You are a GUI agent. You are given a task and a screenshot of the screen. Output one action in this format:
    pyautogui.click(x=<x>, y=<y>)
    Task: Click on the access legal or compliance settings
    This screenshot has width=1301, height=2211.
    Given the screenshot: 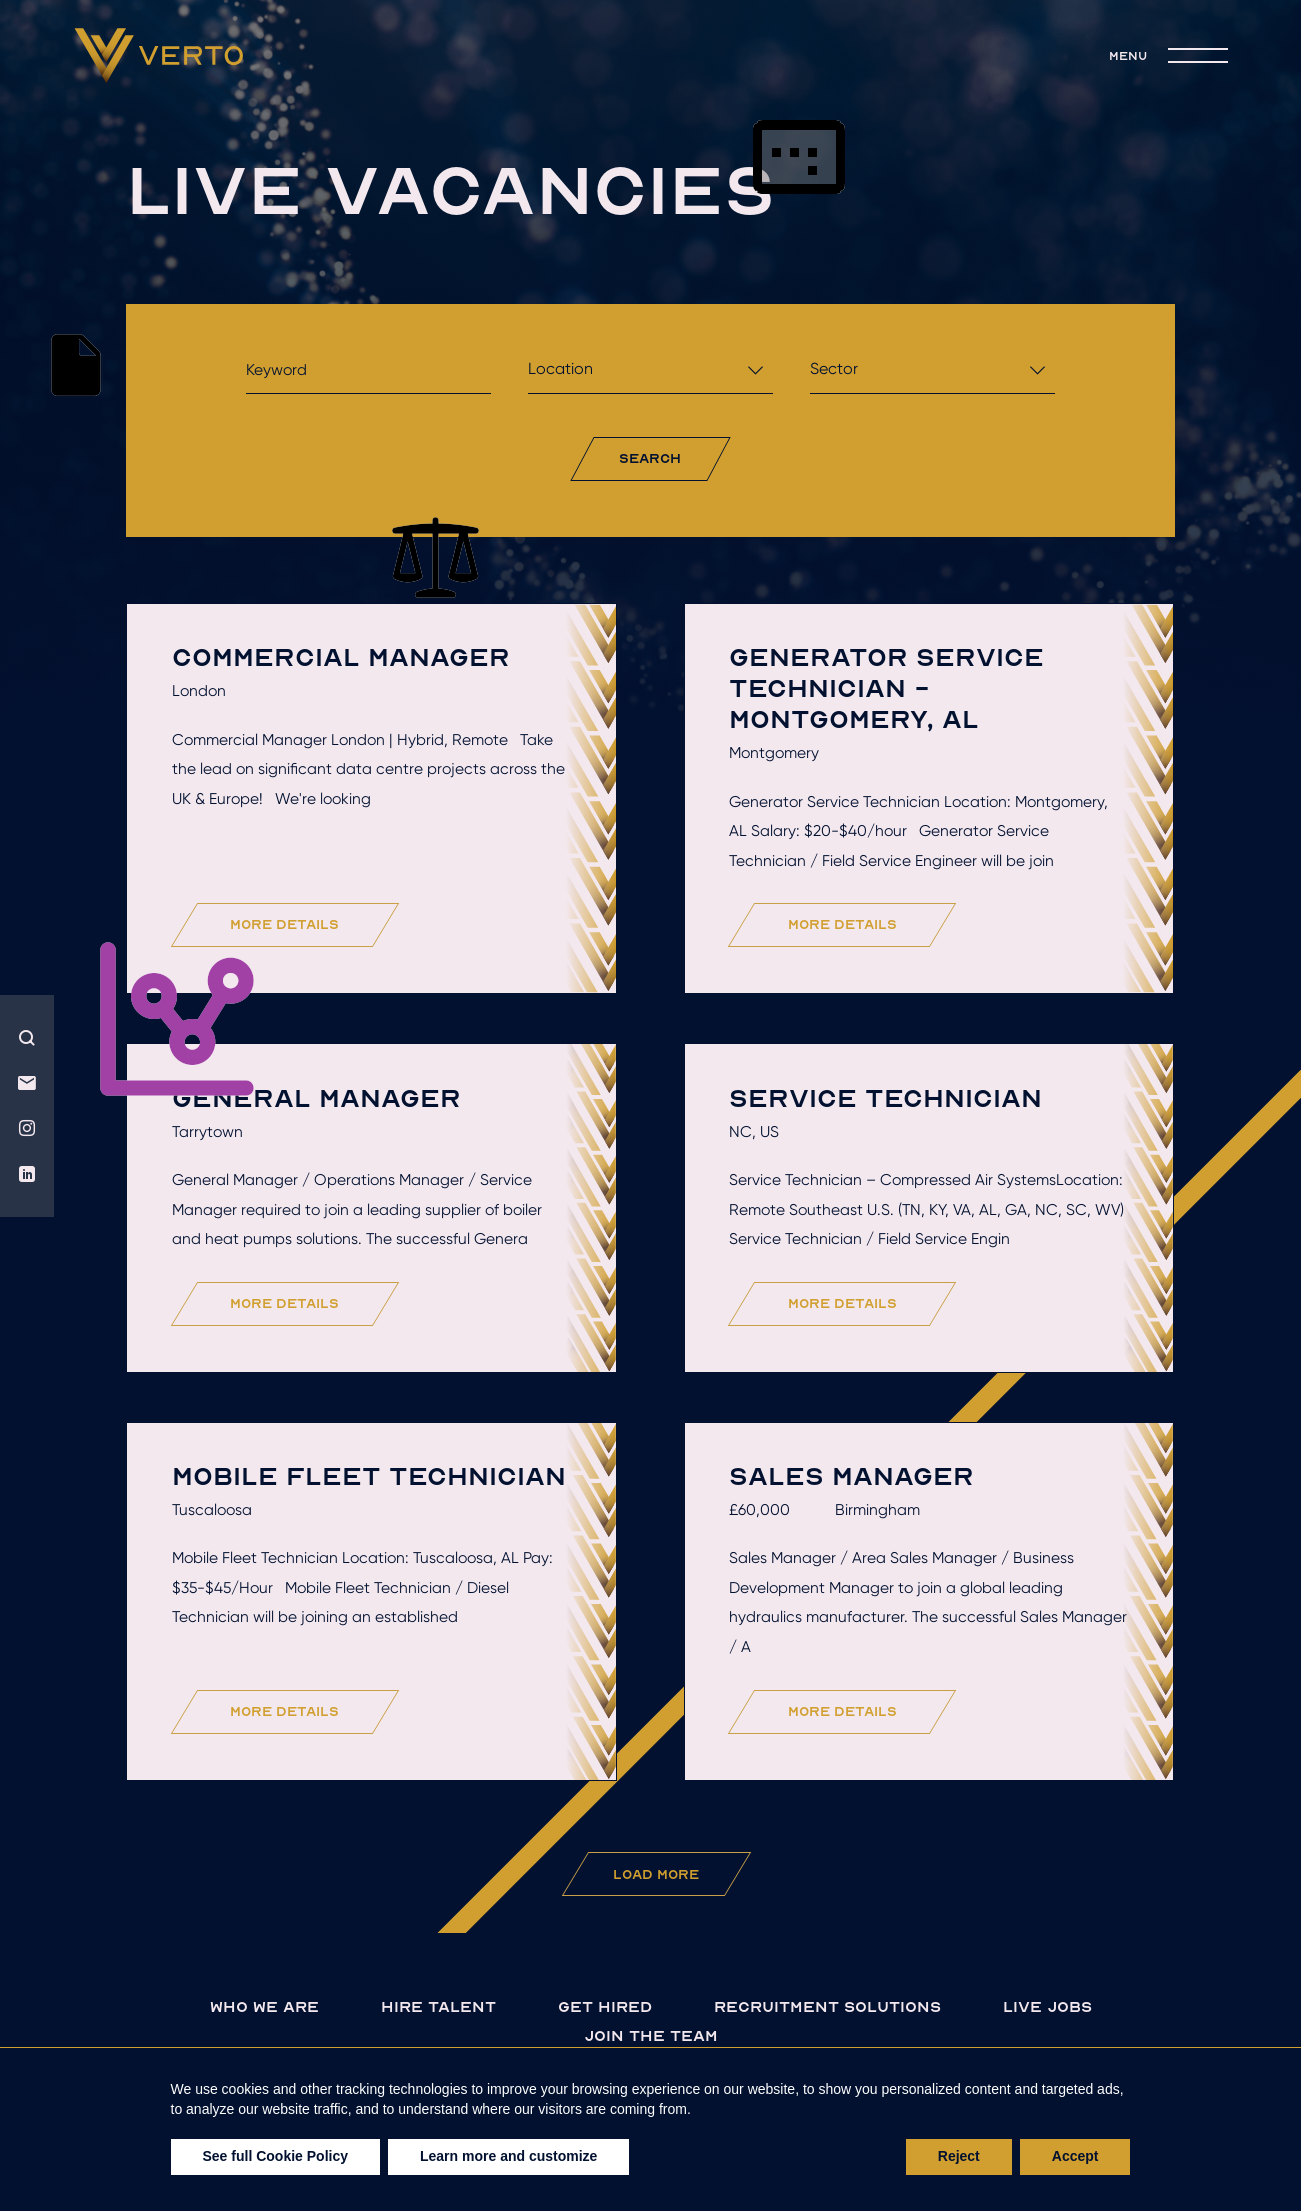 What is the action you would take?
    pyautogui.click(x=435, y=557)
    